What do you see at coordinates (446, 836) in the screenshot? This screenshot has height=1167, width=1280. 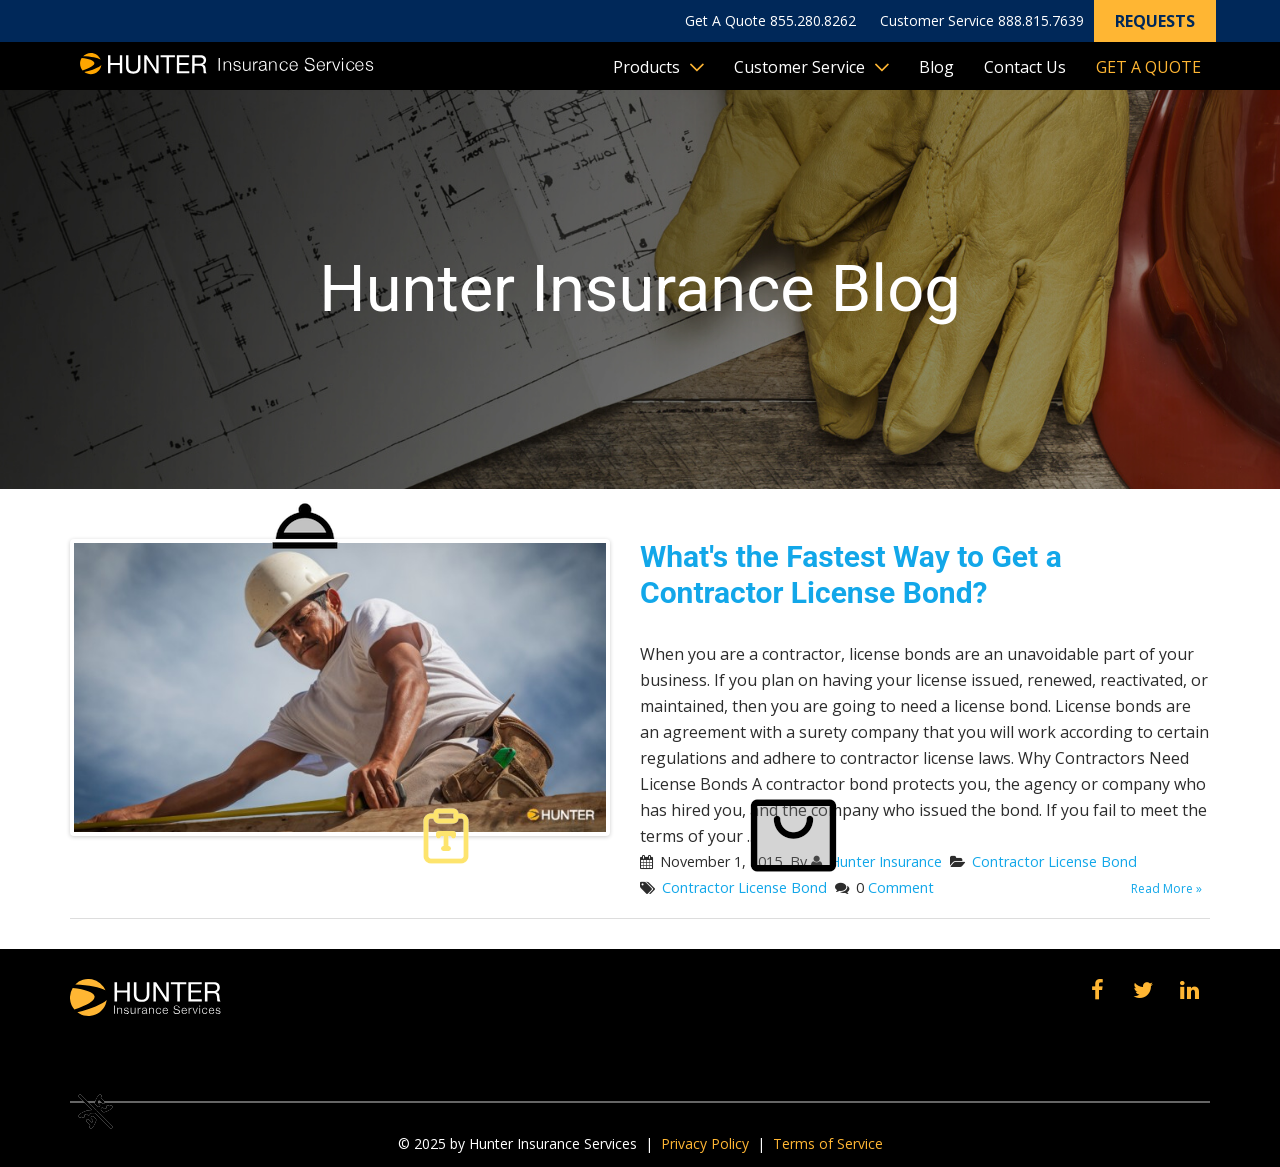 I see `paste as plain text` at bounding box center [446, 836].